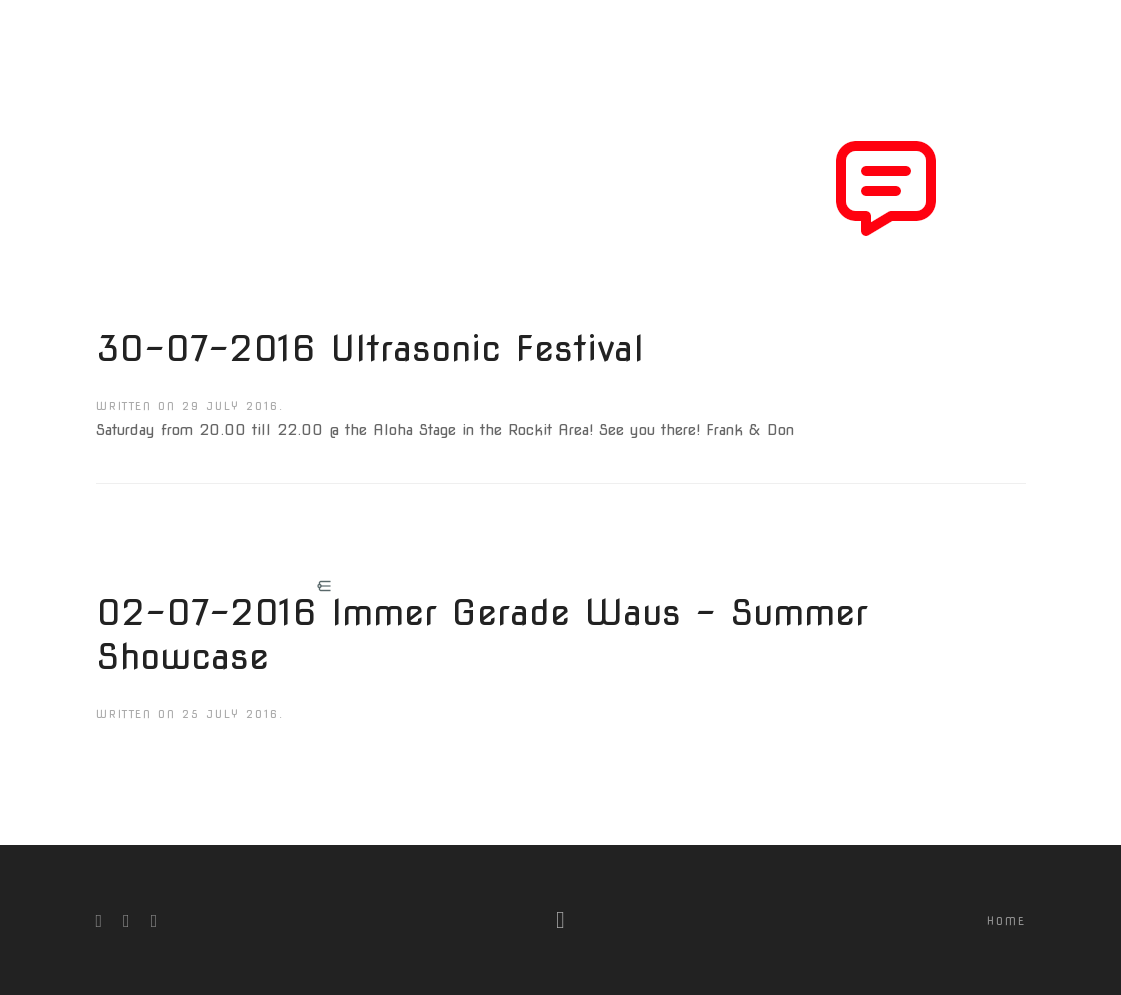 Image resolution: width=1121 pixels, height=995 pixels. Describe the element at coordinates (324, 586) in the screenshot. I see `adjust text alignment settings` at that location.